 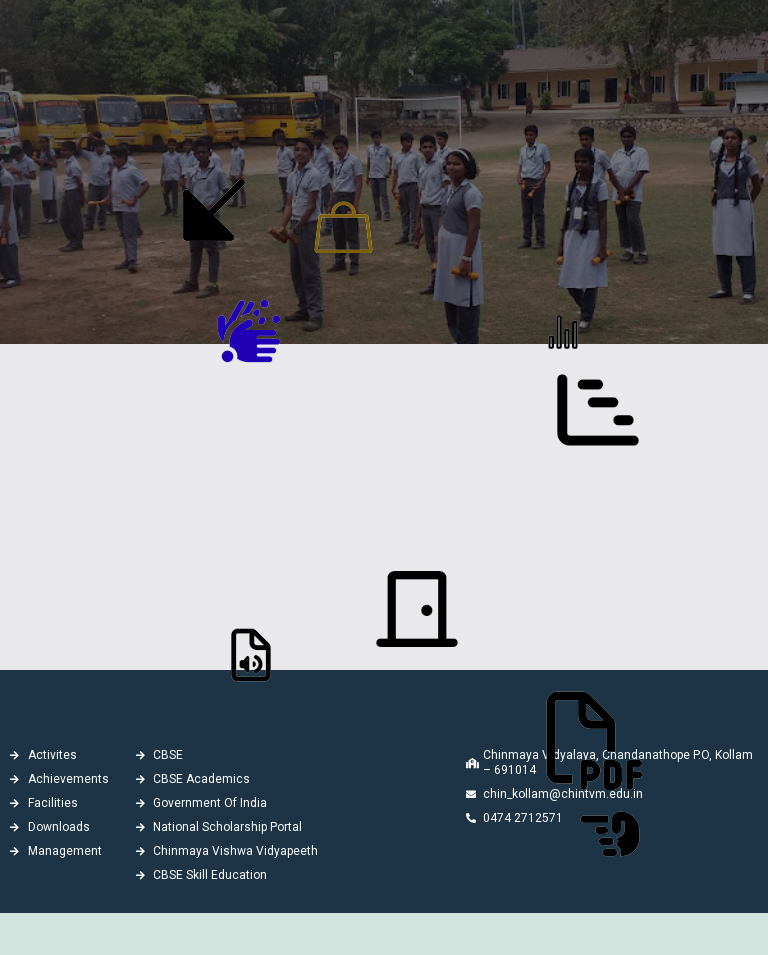 I want to click on navigate to the bottom-left corner, so click(x=214, y=210).